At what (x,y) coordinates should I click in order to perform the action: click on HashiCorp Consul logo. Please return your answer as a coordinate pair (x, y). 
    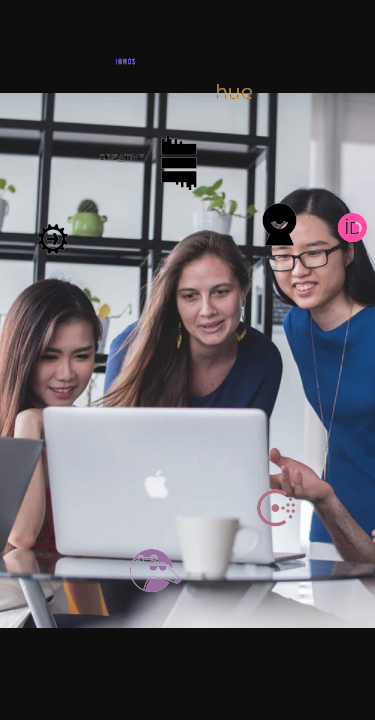
    Looking at the image, I should click on (276, 508).